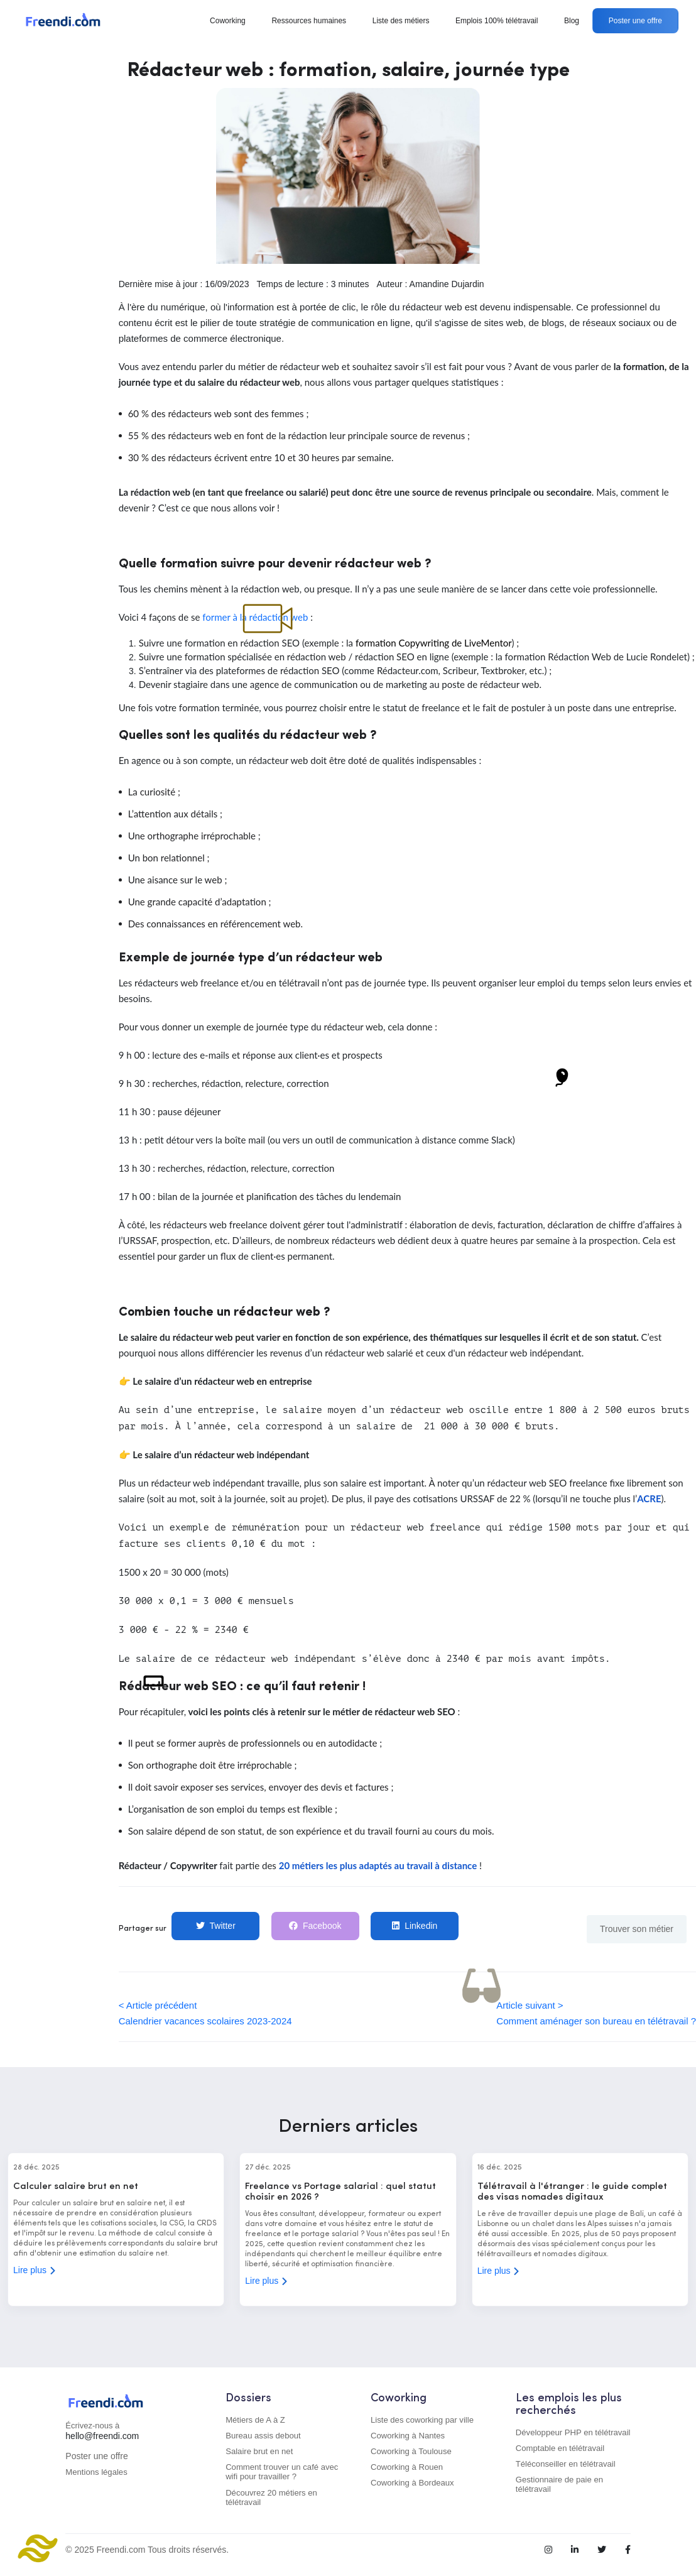 The height and width of the screenshot is (2576, 696). What do you see at coordinates (153, 1681) in the screenshot?
I see `crop image to 7:5 aspect ratio` at bounding box center [153, 1681].